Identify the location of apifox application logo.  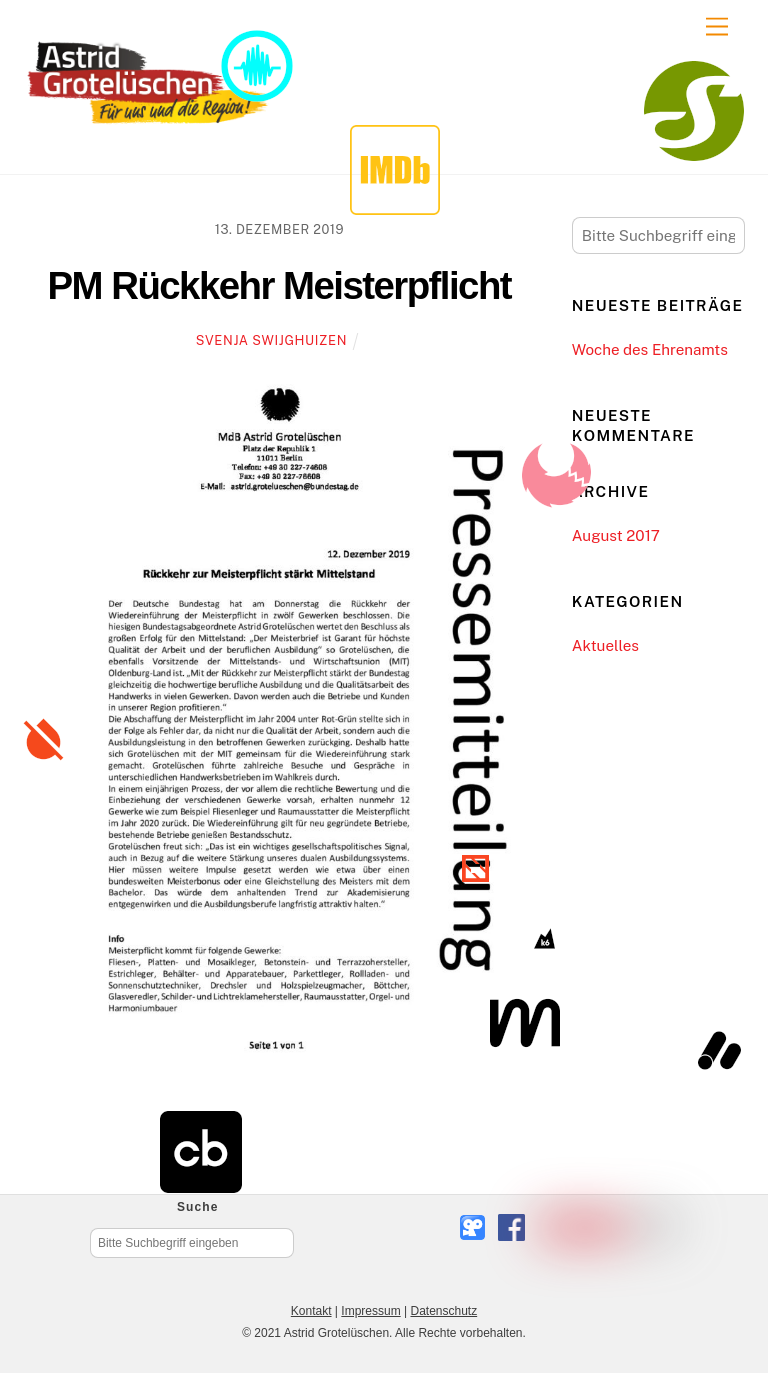
(556, 475).